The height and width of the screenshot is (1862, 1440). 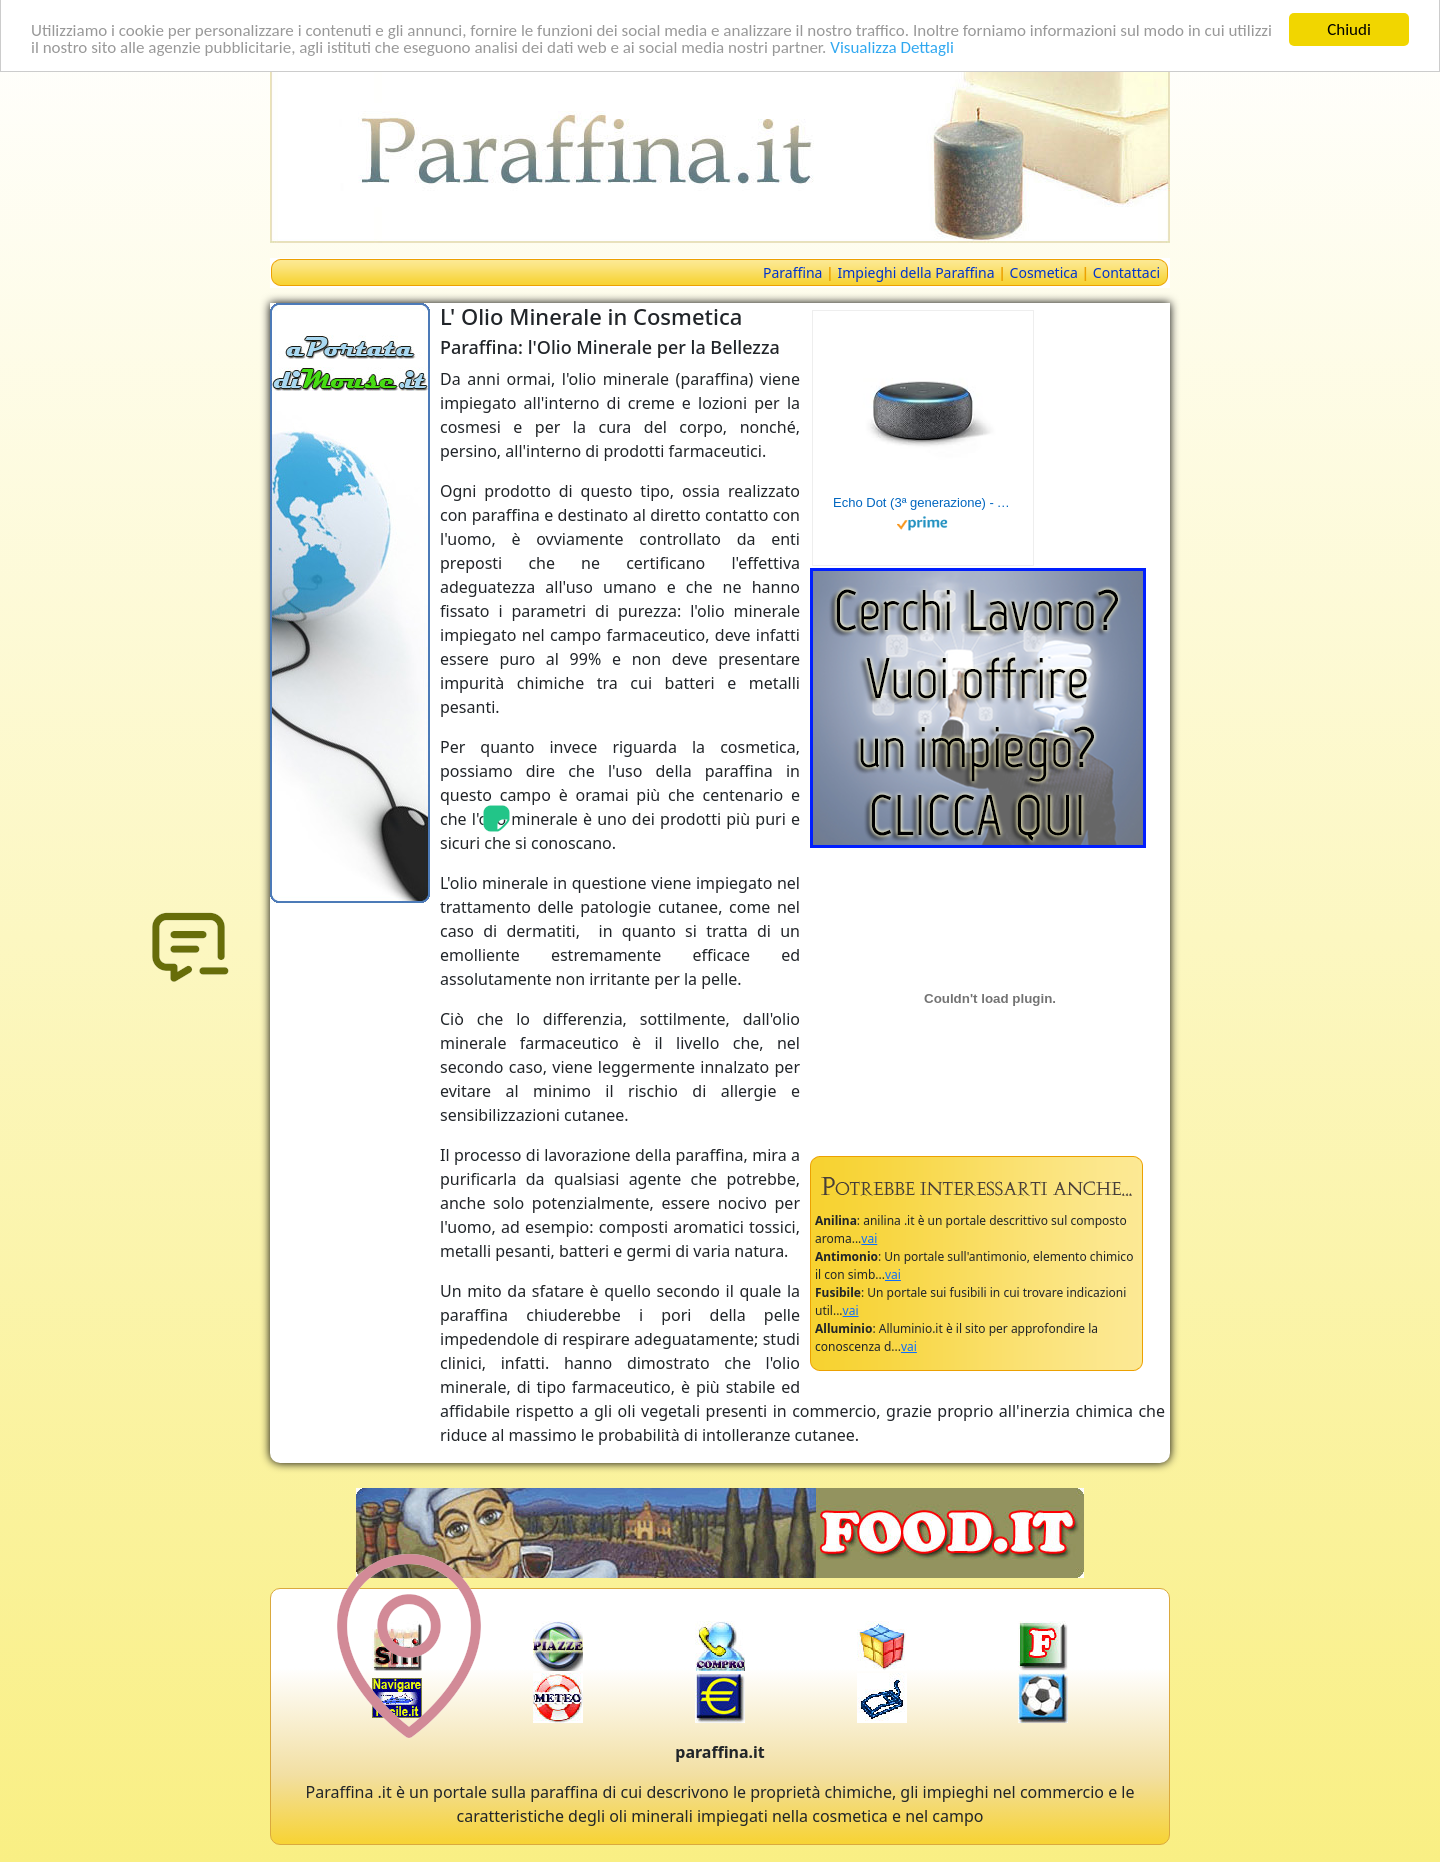 What do you see at coordinates (188, 945) in the screenshot?
I see `remove a message from the conversation` at bounding box center [188, 945].